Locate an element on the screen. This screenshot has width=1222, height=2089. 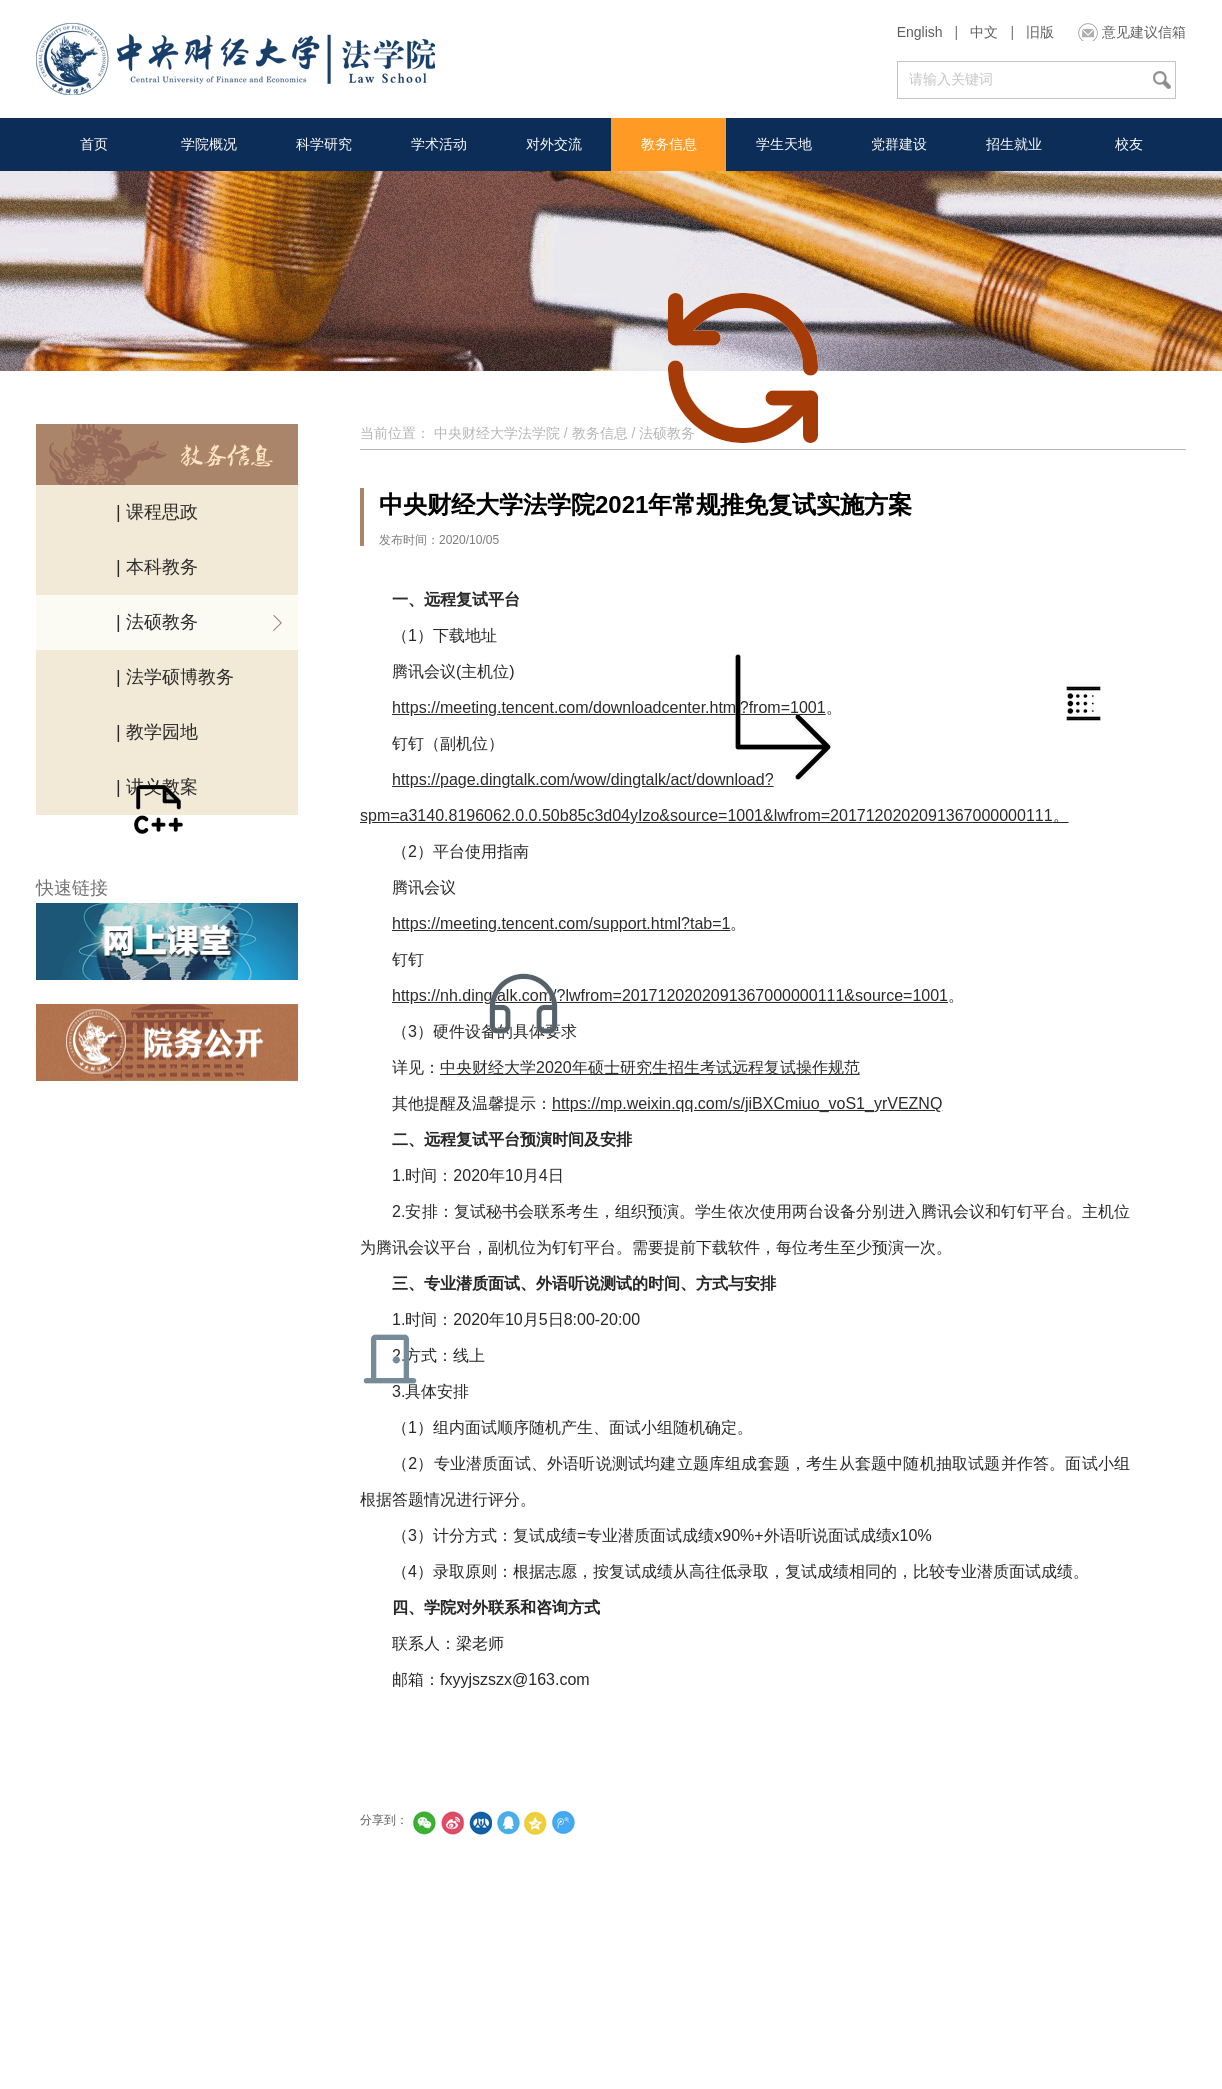
a C++ source code file is located at coordinates (158, 811).